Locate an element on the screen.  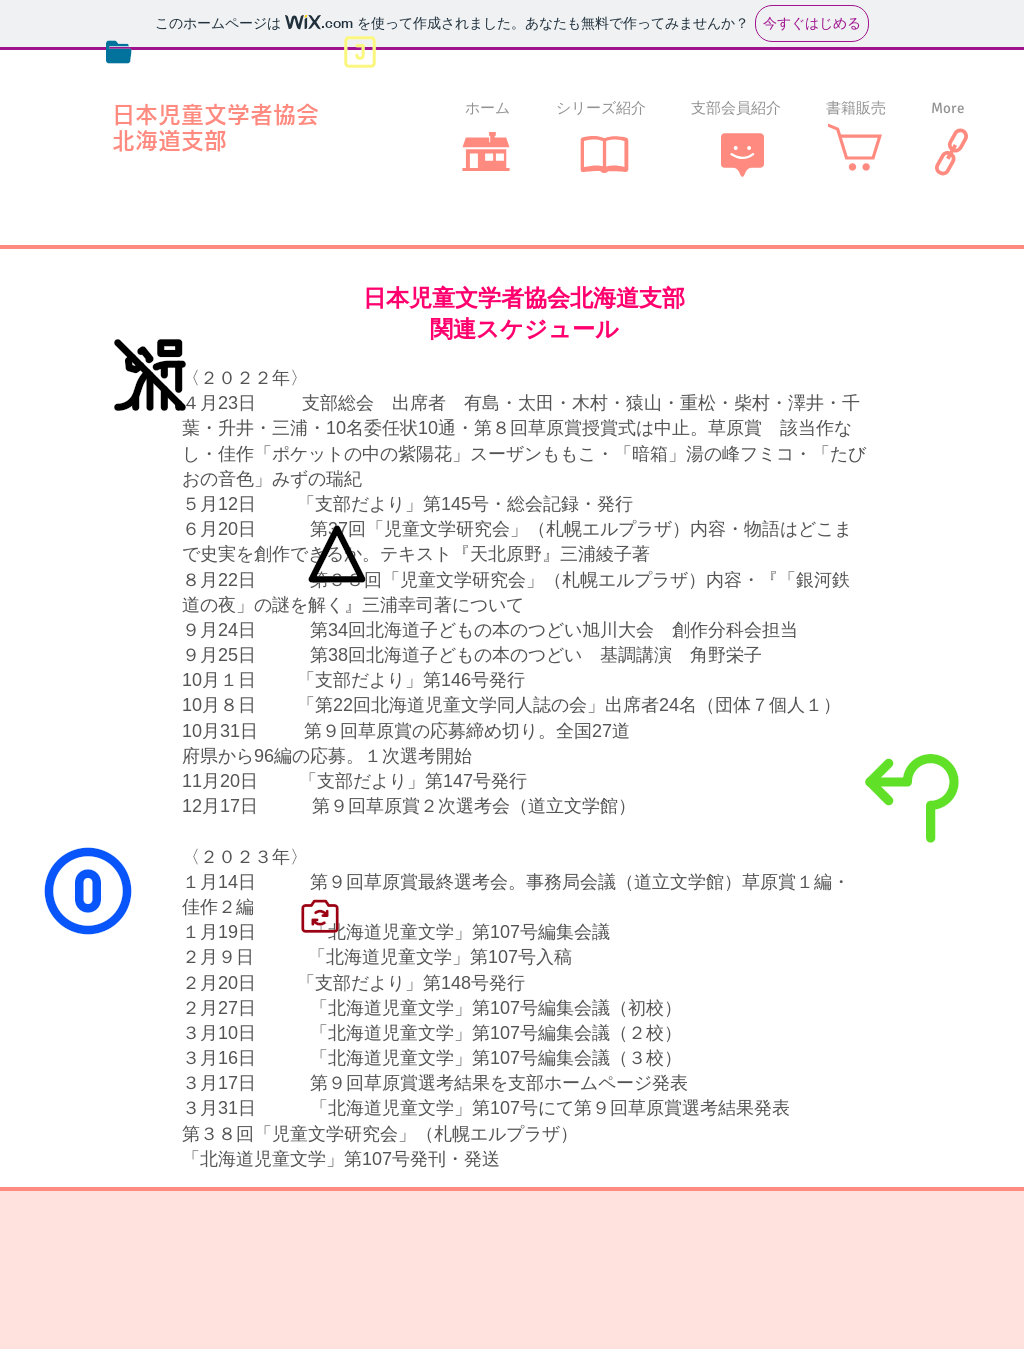
represents the letter J in a menu or keyboard interface is located at coordinates (360, 52).